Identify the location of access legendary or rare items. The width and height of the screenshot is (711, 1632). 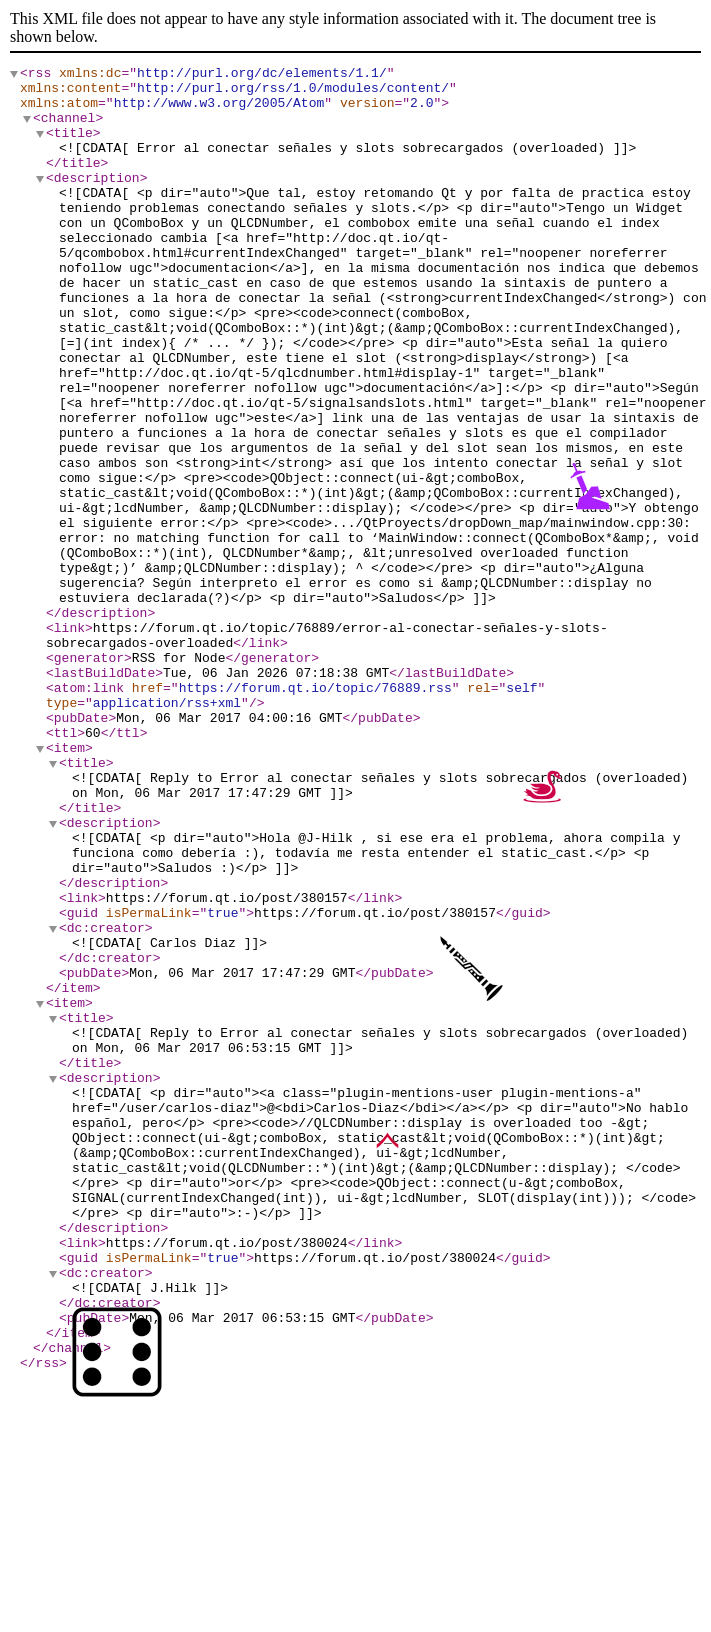
(589, 486).